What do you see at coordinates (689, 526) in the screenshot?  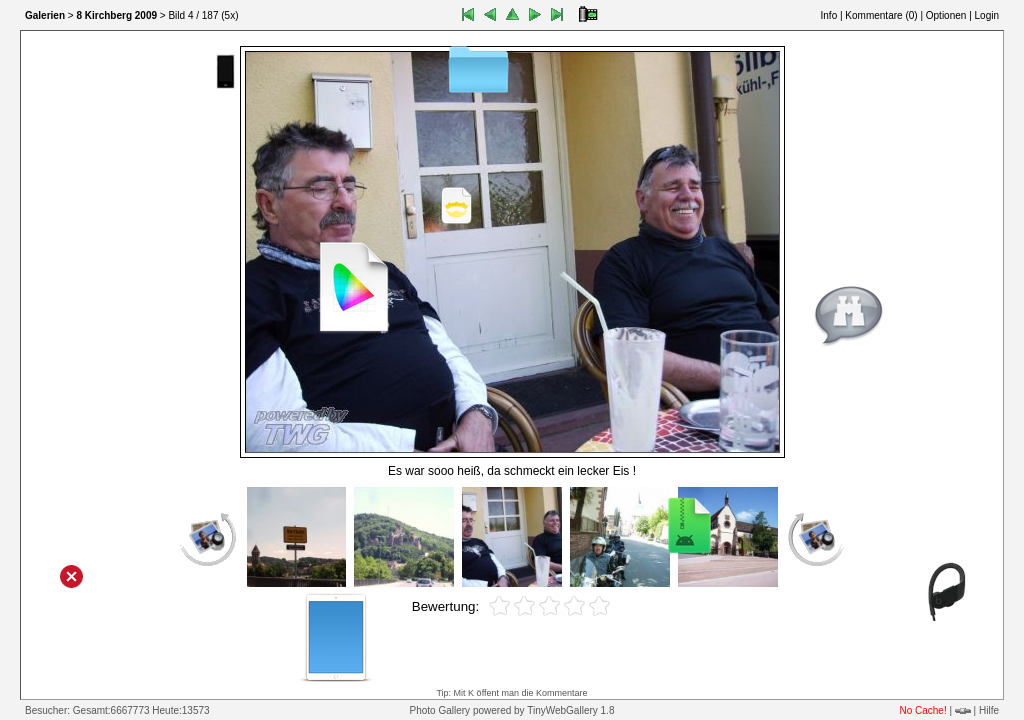 I see `an android application package file` at bounding box center [689, 526].